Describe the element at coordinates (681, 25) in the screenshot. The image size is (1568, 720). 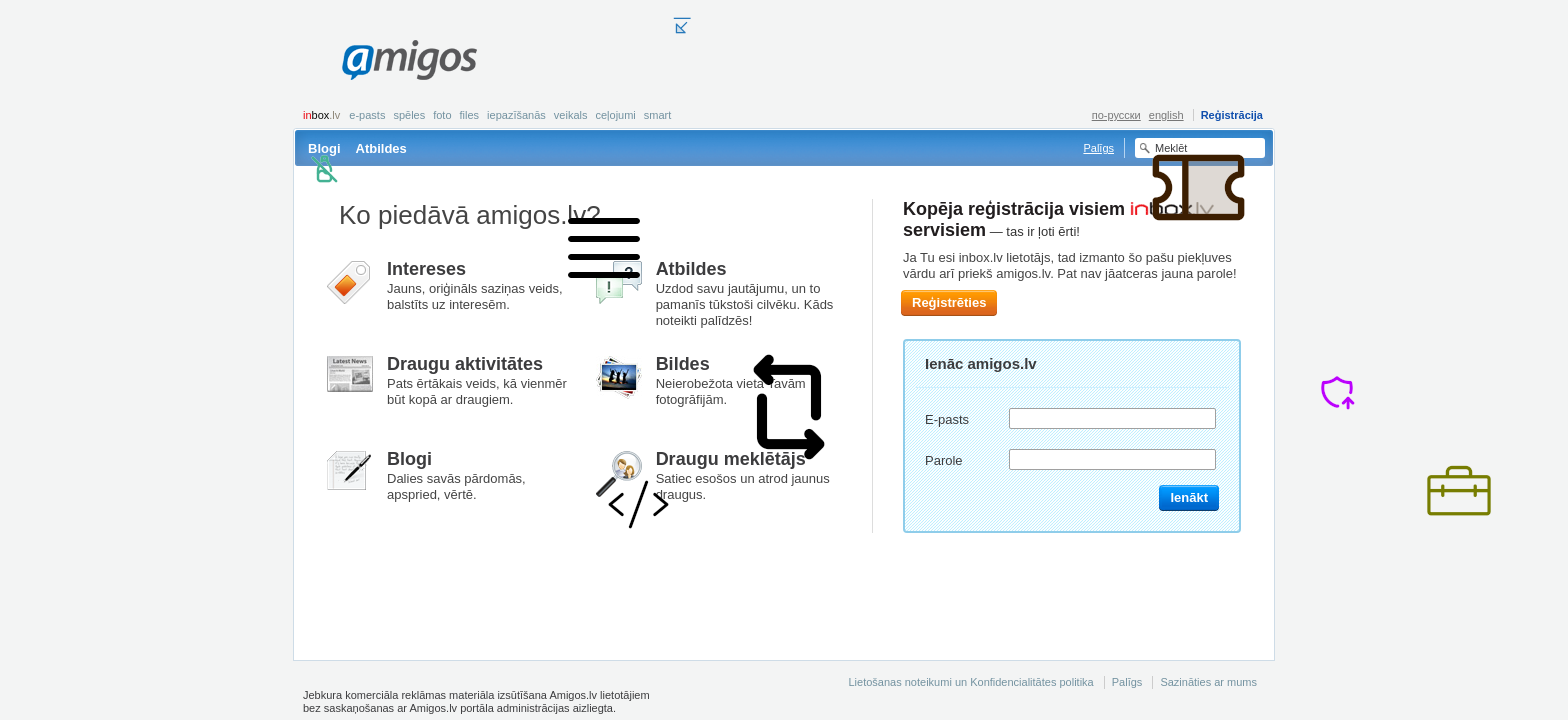
I see `move item to bottom-left corner` at that location.